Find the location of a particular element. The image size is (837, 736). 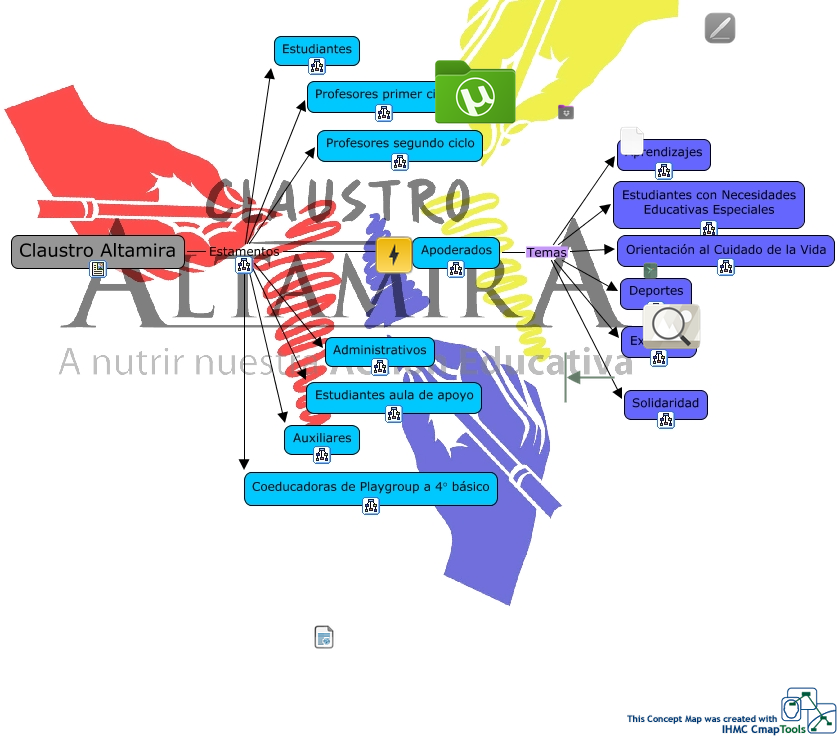

open the image viewer application is located at coordinates (671, 326).